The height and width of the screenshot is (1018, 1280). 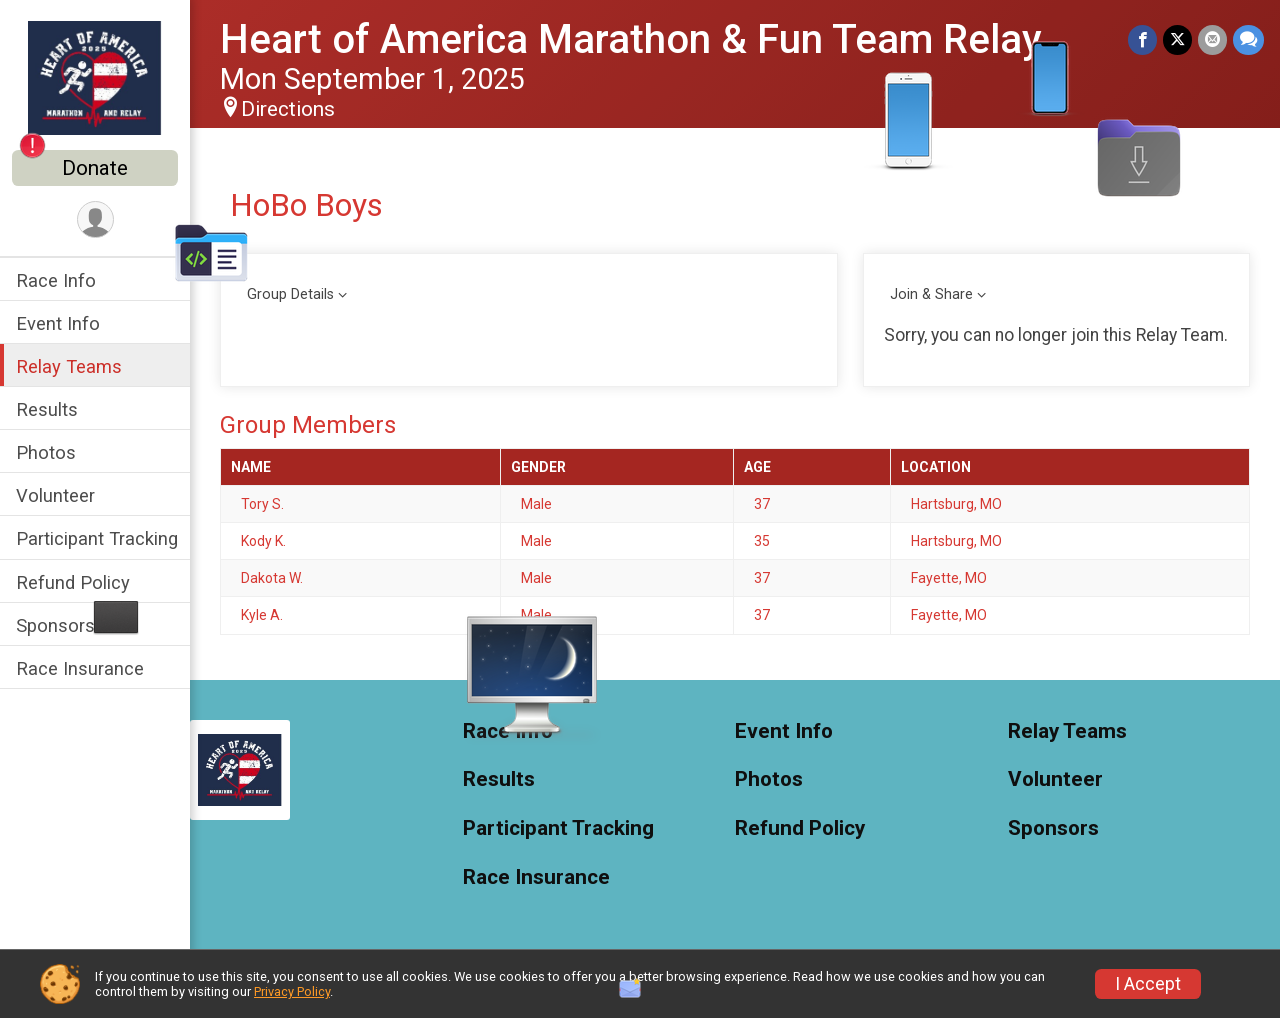 I want to click on open folder containing programming files, so click(x=211, y=255).